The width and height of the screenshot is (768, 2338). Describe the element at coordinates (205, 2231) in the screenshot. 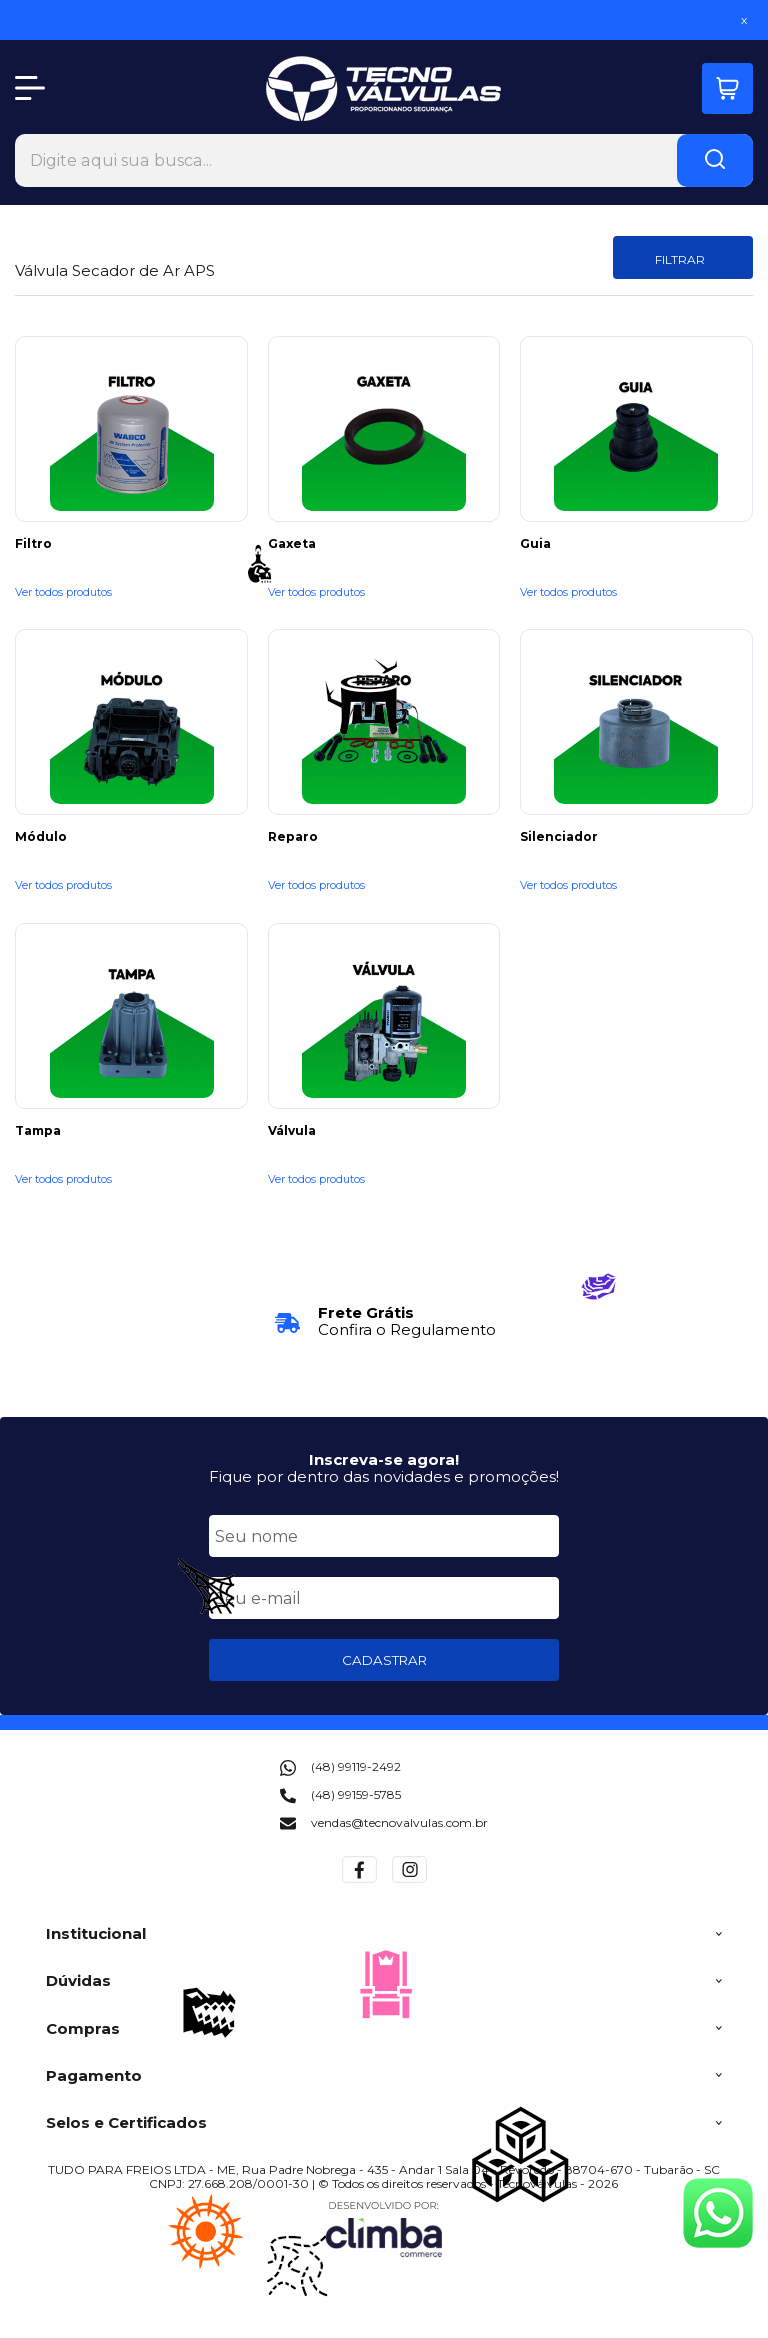

I see `sun or light-based ability icon in a game interface` at that location.